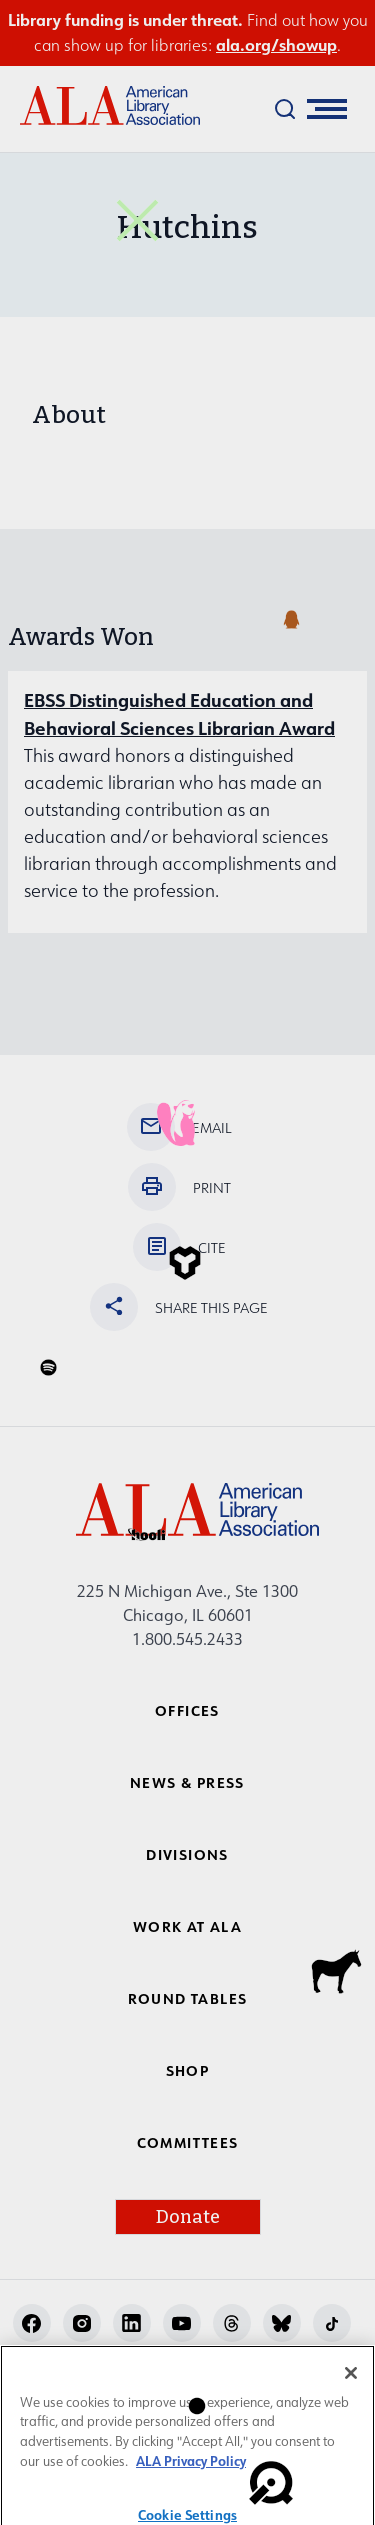 The image size is (375, 2525). What do you see at coordinates (185, 1263) in the screenshot?
I see `youhodler app or service logo` at bounding box center [185, 1263].